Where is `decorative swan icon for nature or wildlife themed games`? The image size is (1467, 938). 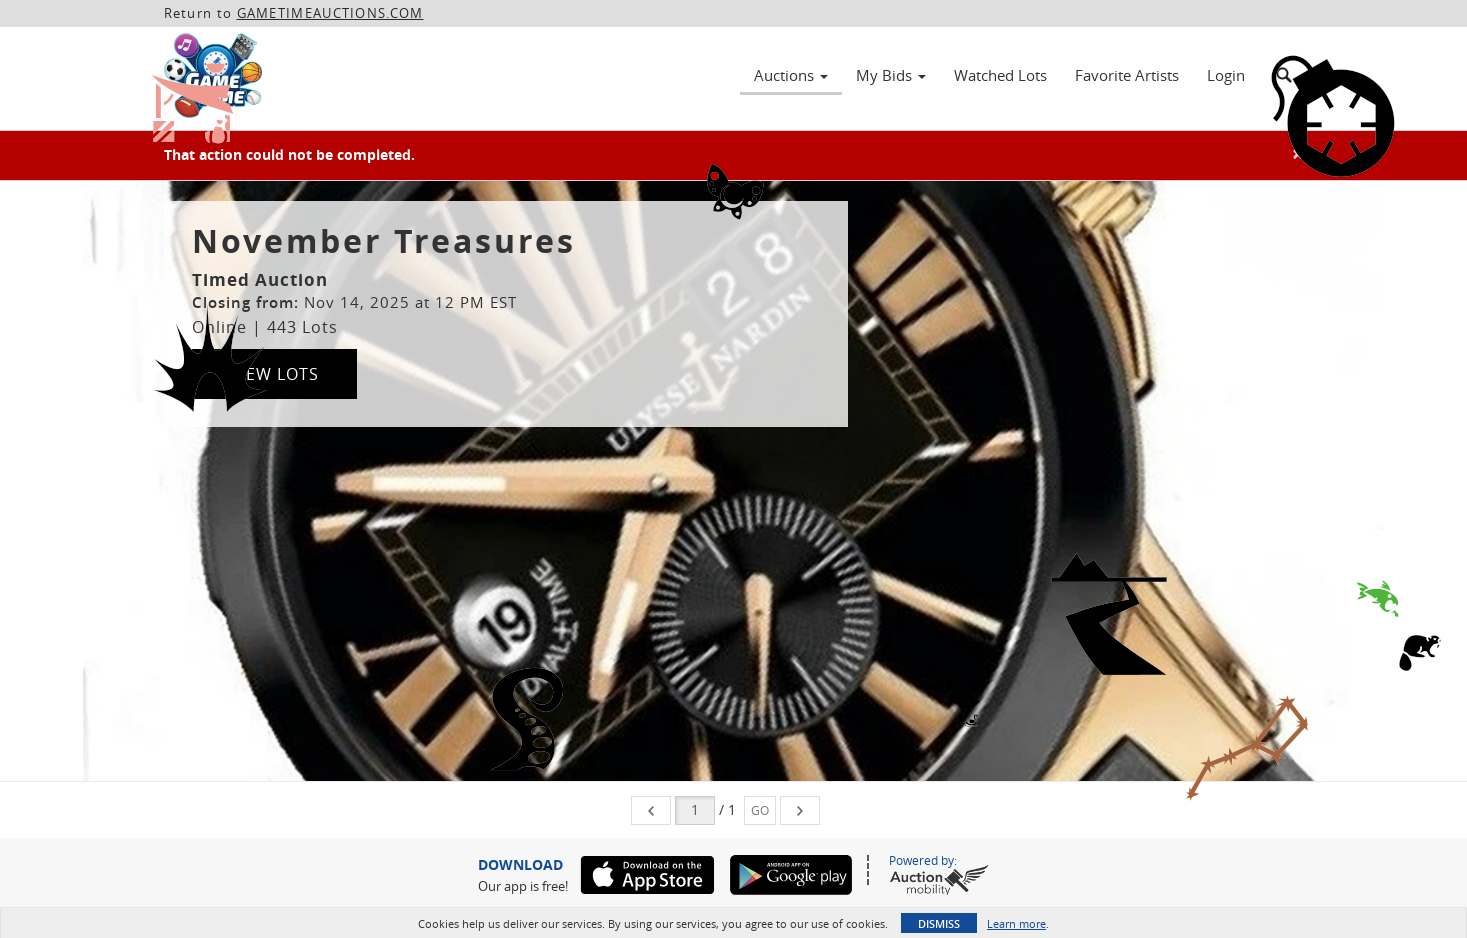 decorative swan icon for nature or wildlife themed games is located at coordinates (972, 721).